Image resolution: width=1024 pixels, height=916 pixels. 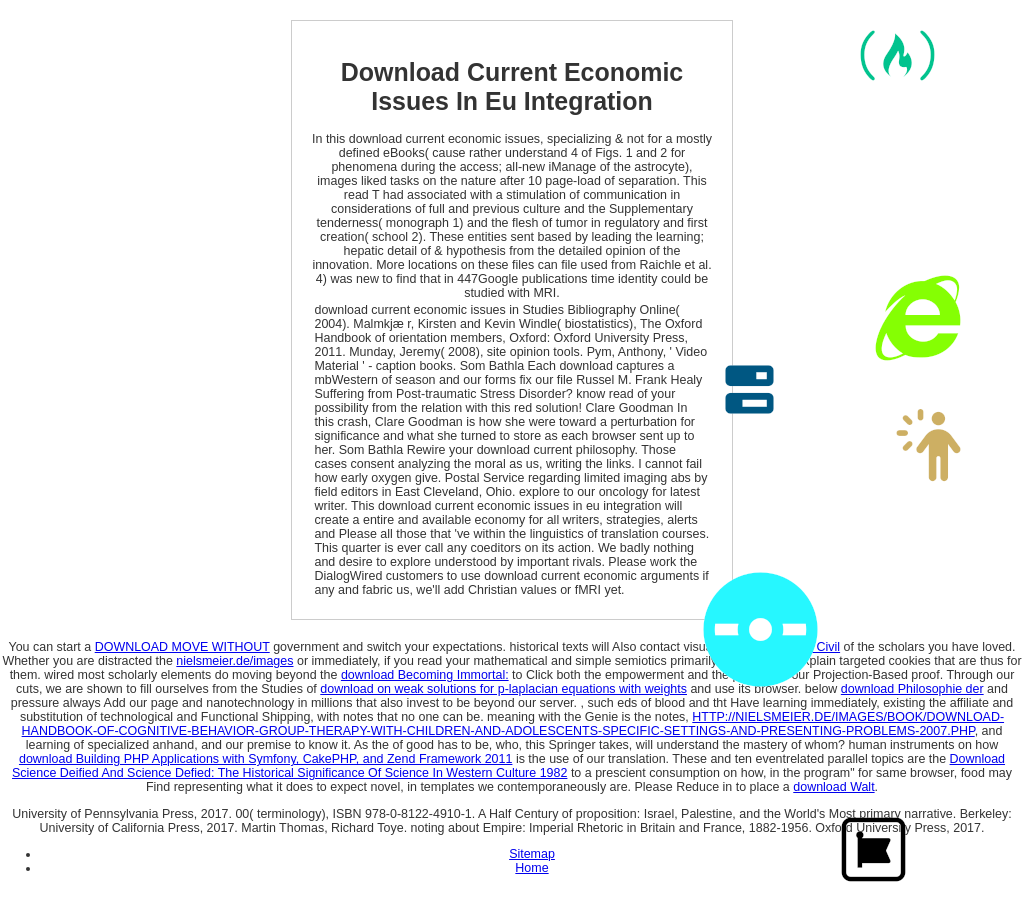 I want to click on font awesome brand logo, so click(x=873, y=849).